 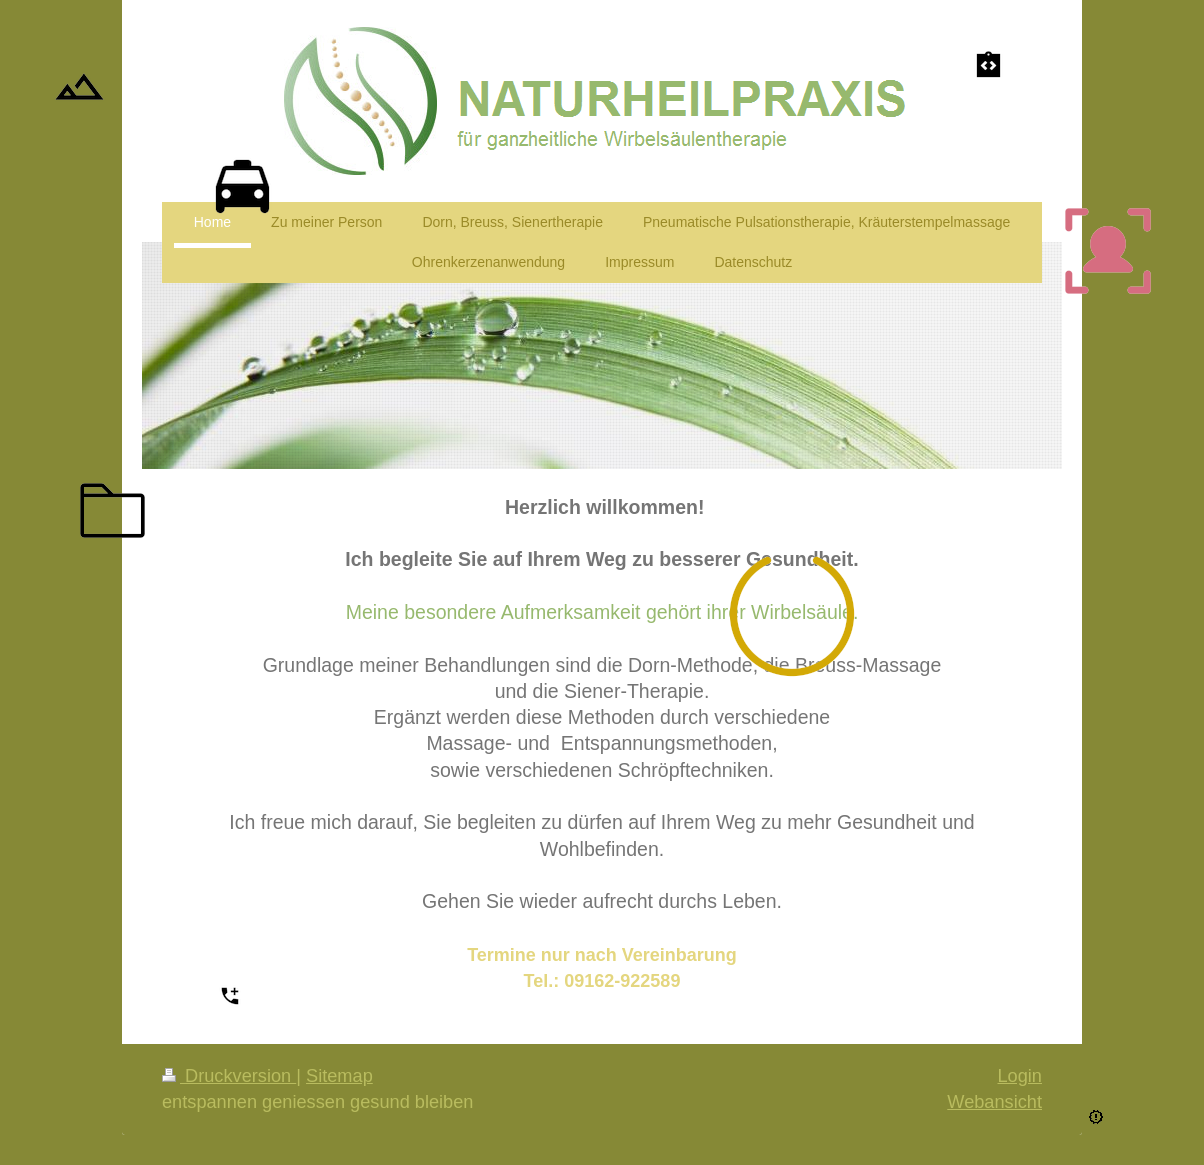 I want to click on focus on current user profile, so click(x=1108, y=251).